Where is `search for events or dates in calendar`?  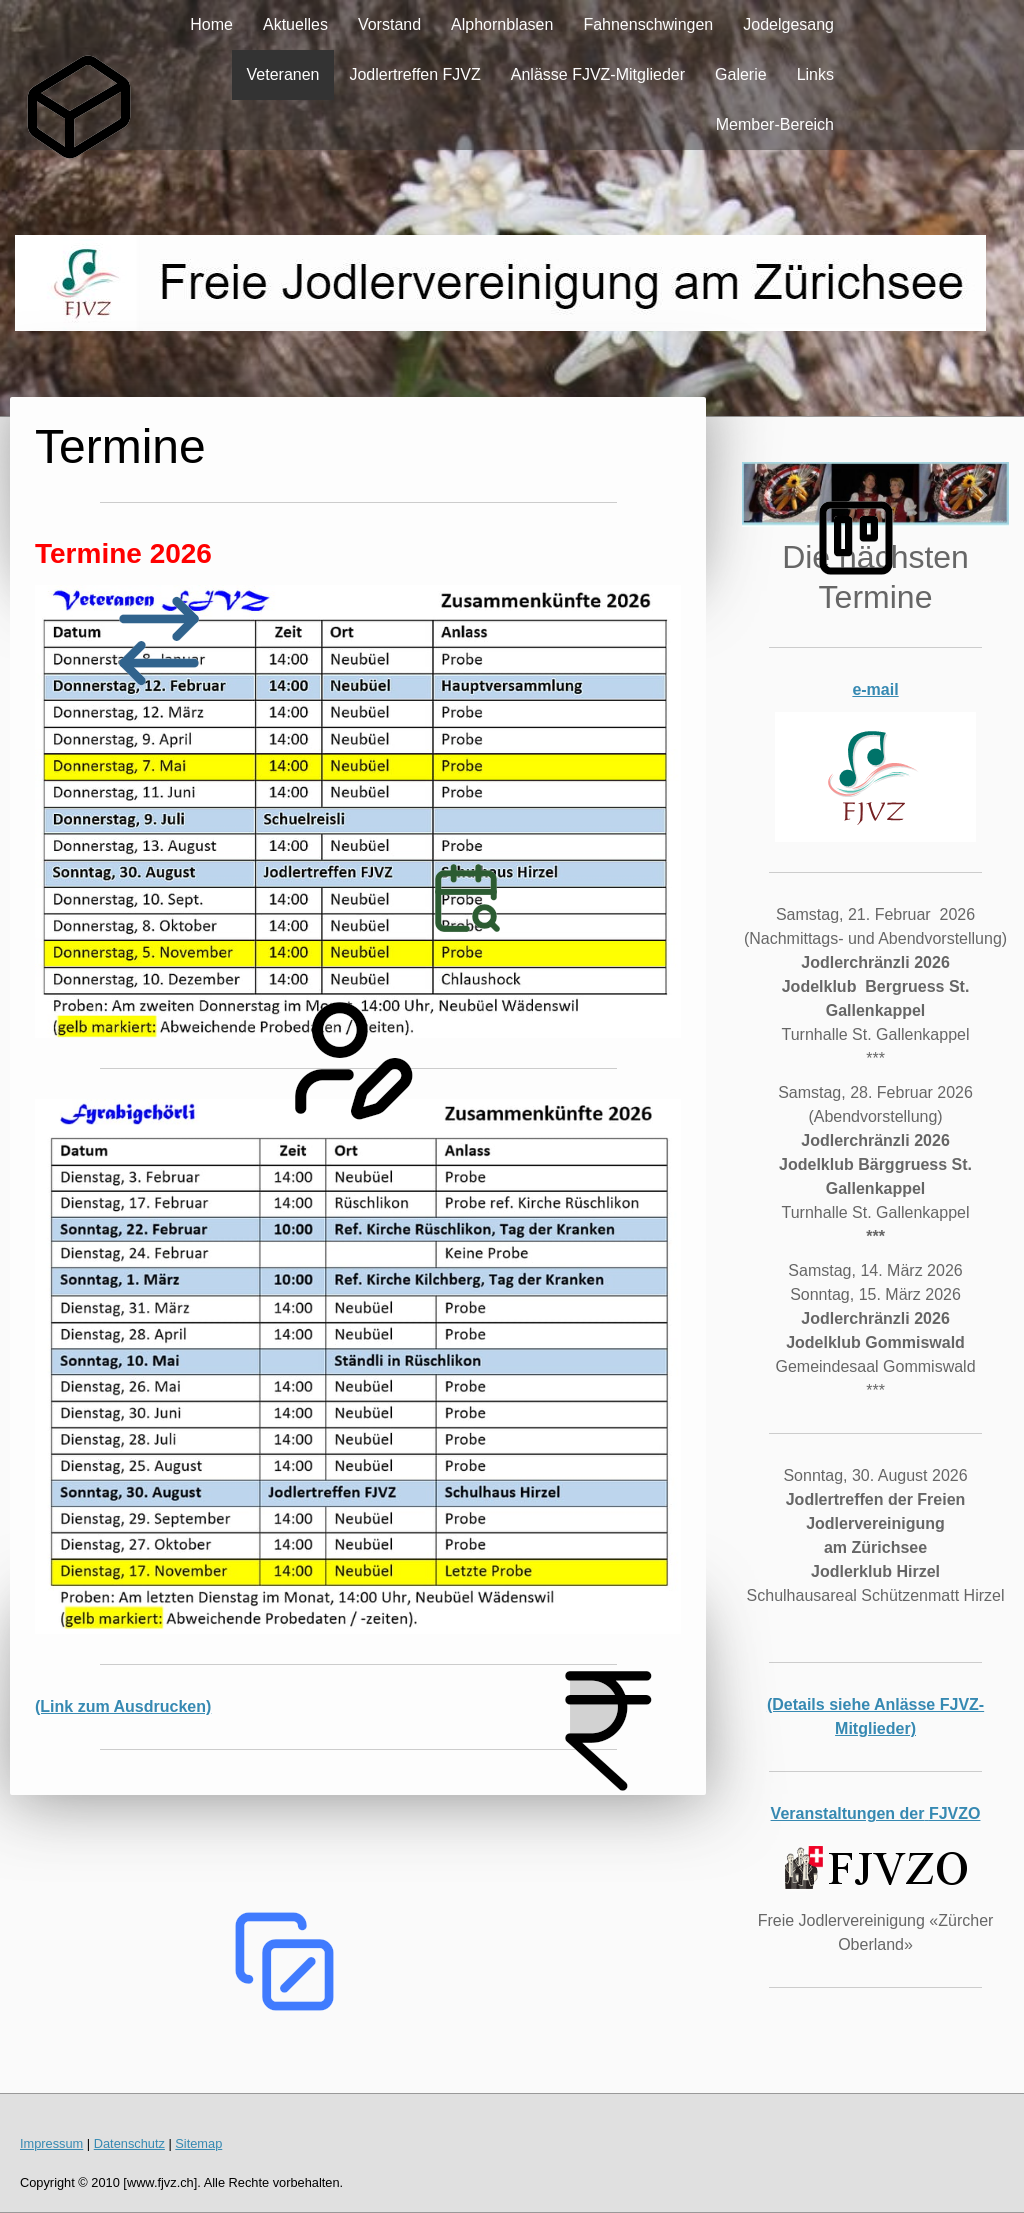 search for events or dates in calendar is located at coordinates (466, 898).